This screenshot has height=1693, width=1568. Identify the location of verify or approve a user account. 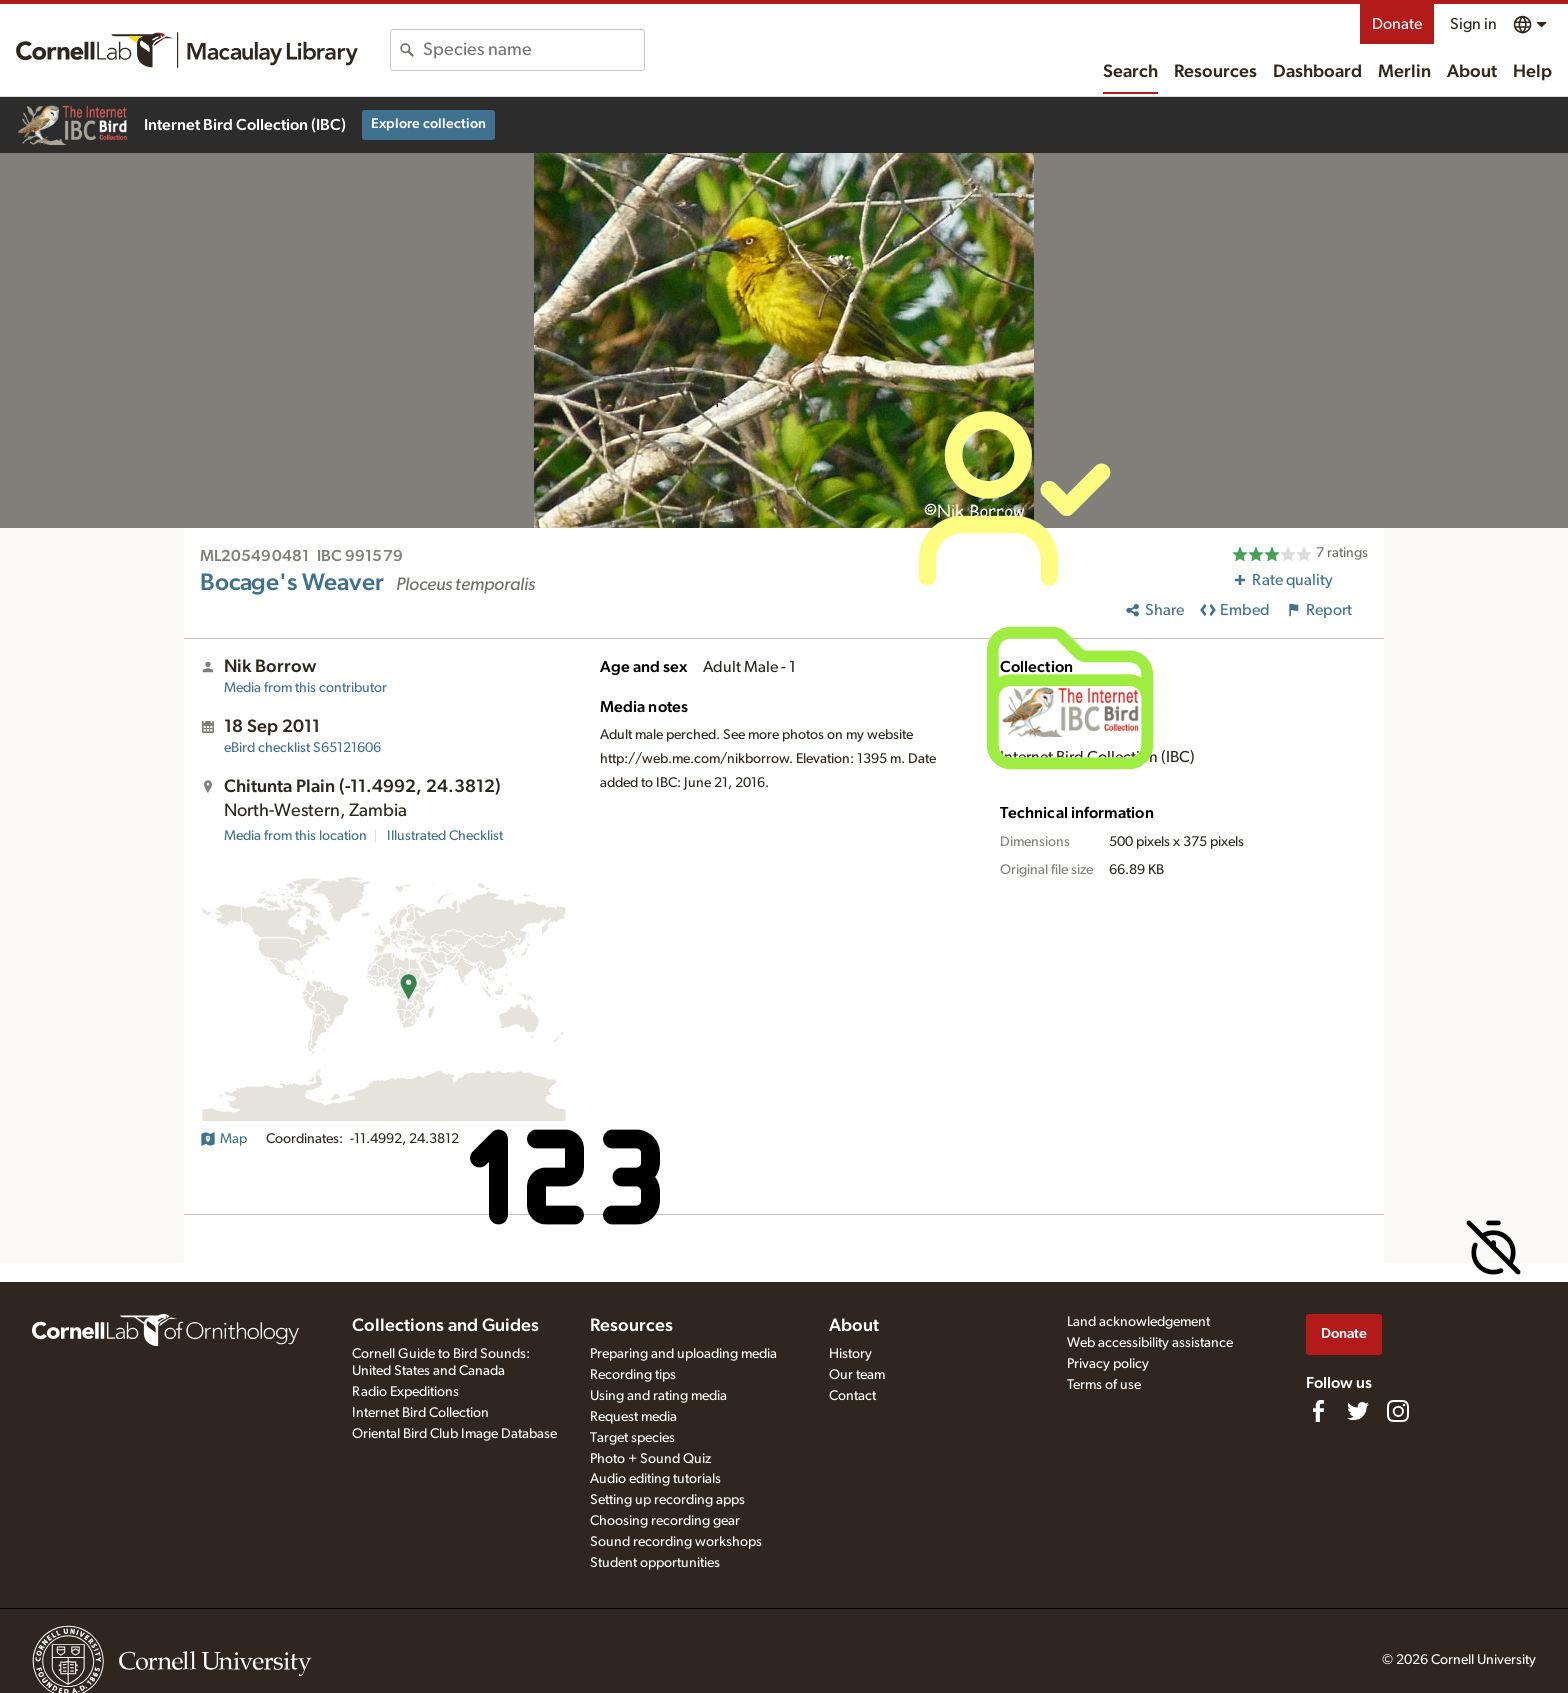
(1014, 498).